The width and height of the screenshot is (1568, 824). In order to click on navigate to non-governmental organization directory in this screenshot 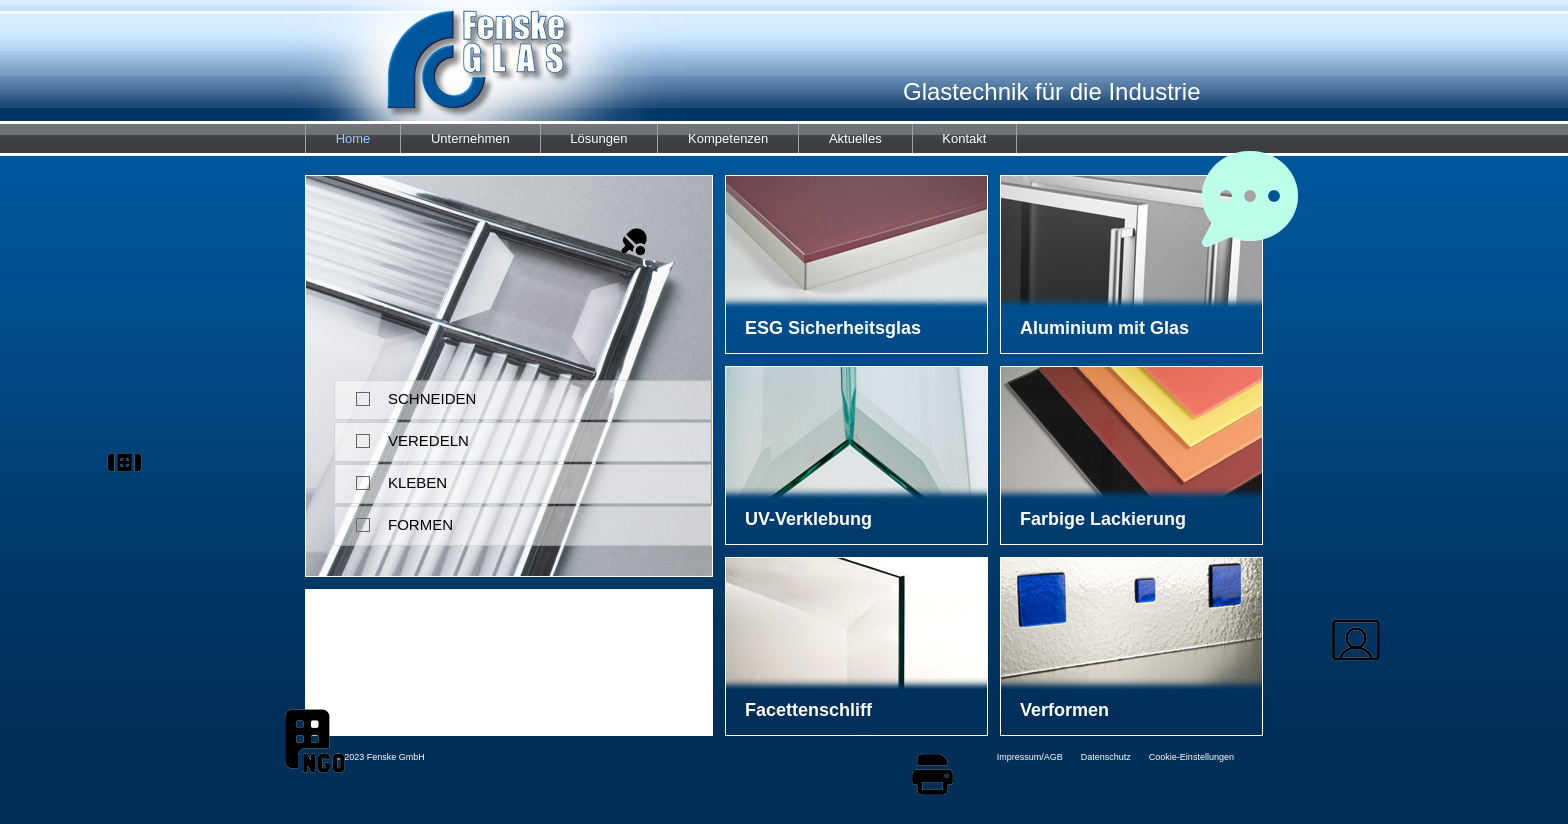, I will do `click(311, 739)`.